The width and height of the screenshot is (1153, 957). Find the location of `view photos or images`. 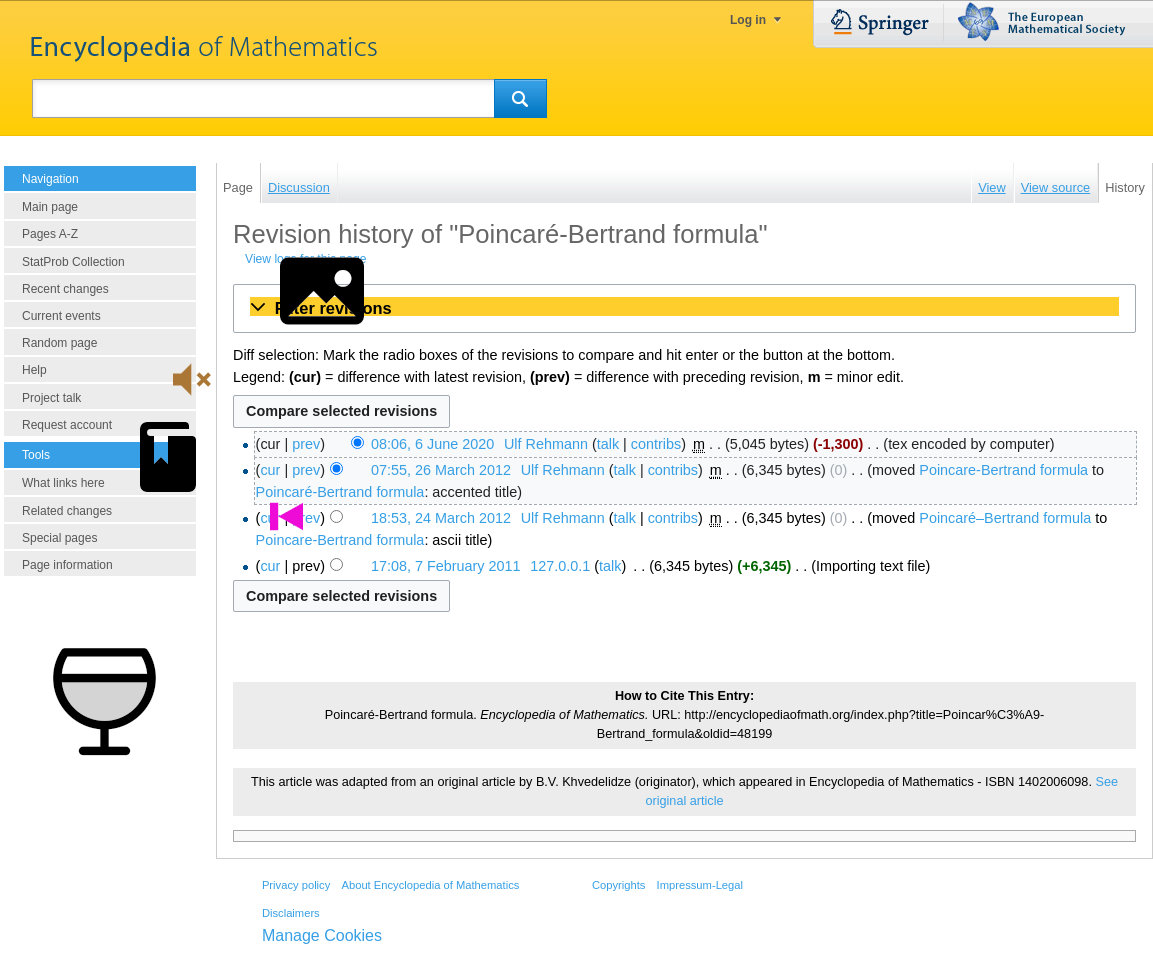

view photos or images is located at coordinates (322, 291).